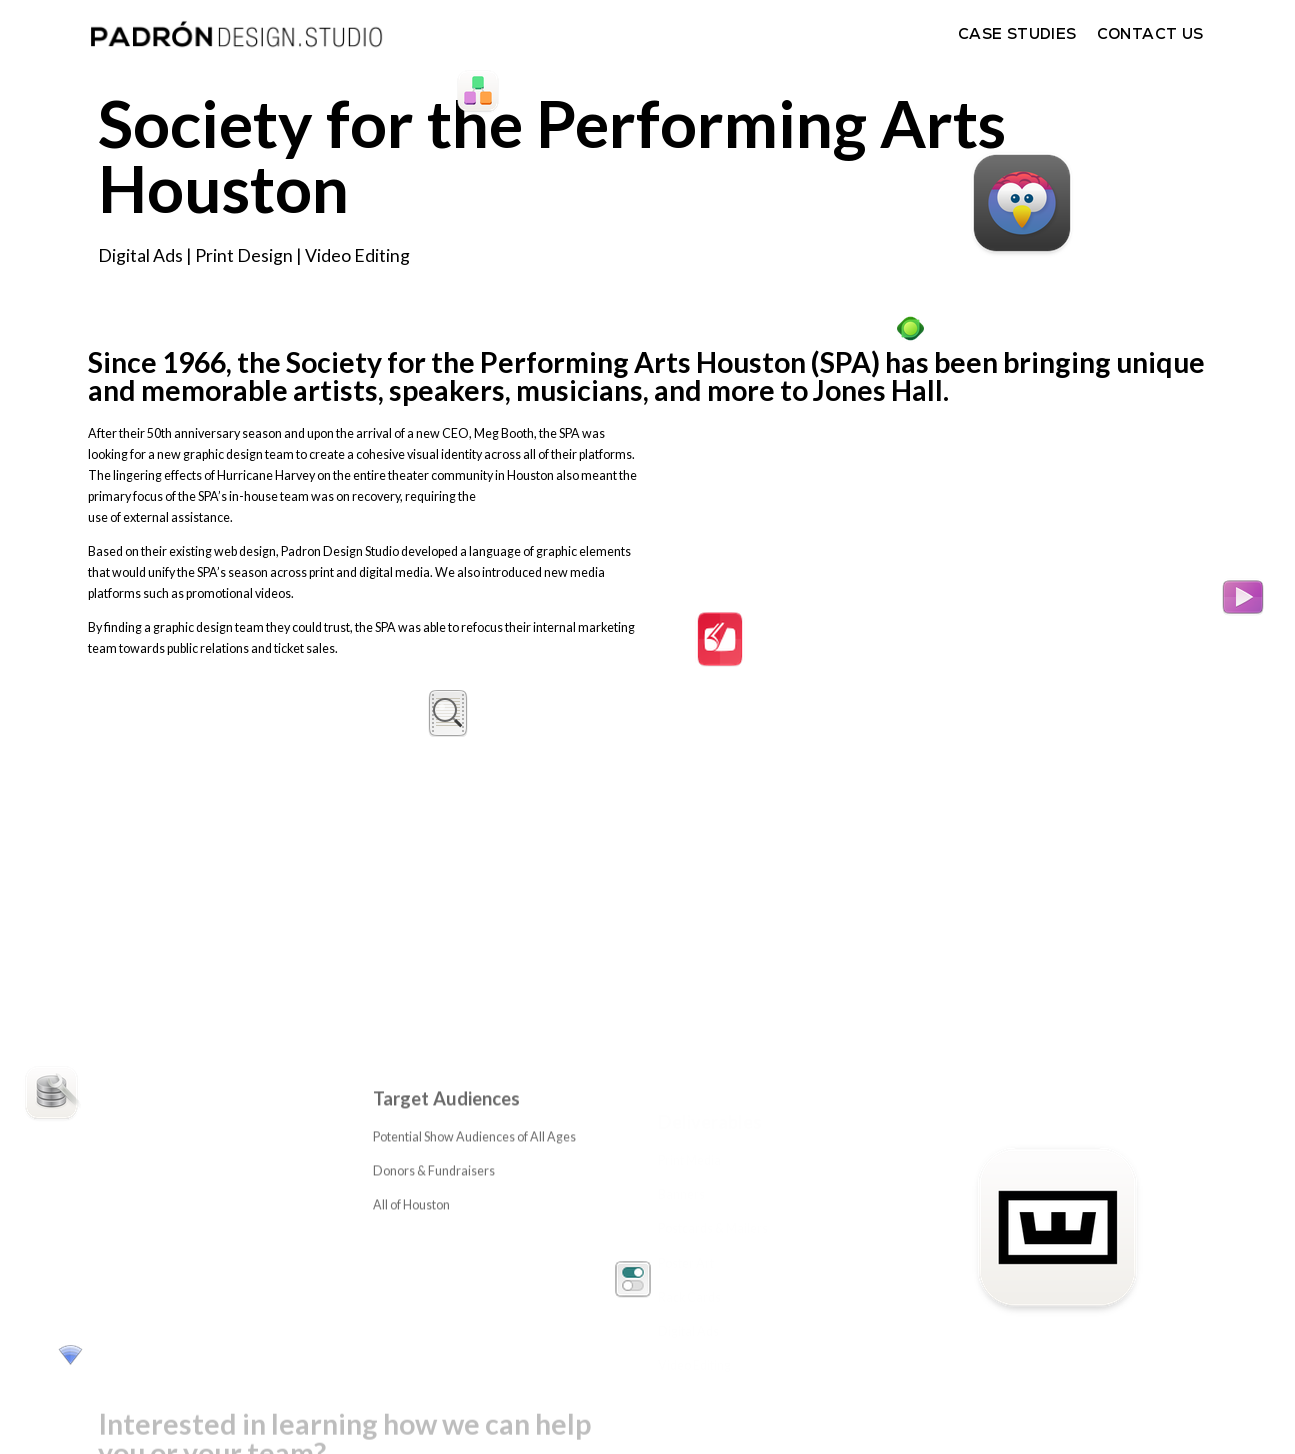  I want to click on open media player application, so click(1243, 597).